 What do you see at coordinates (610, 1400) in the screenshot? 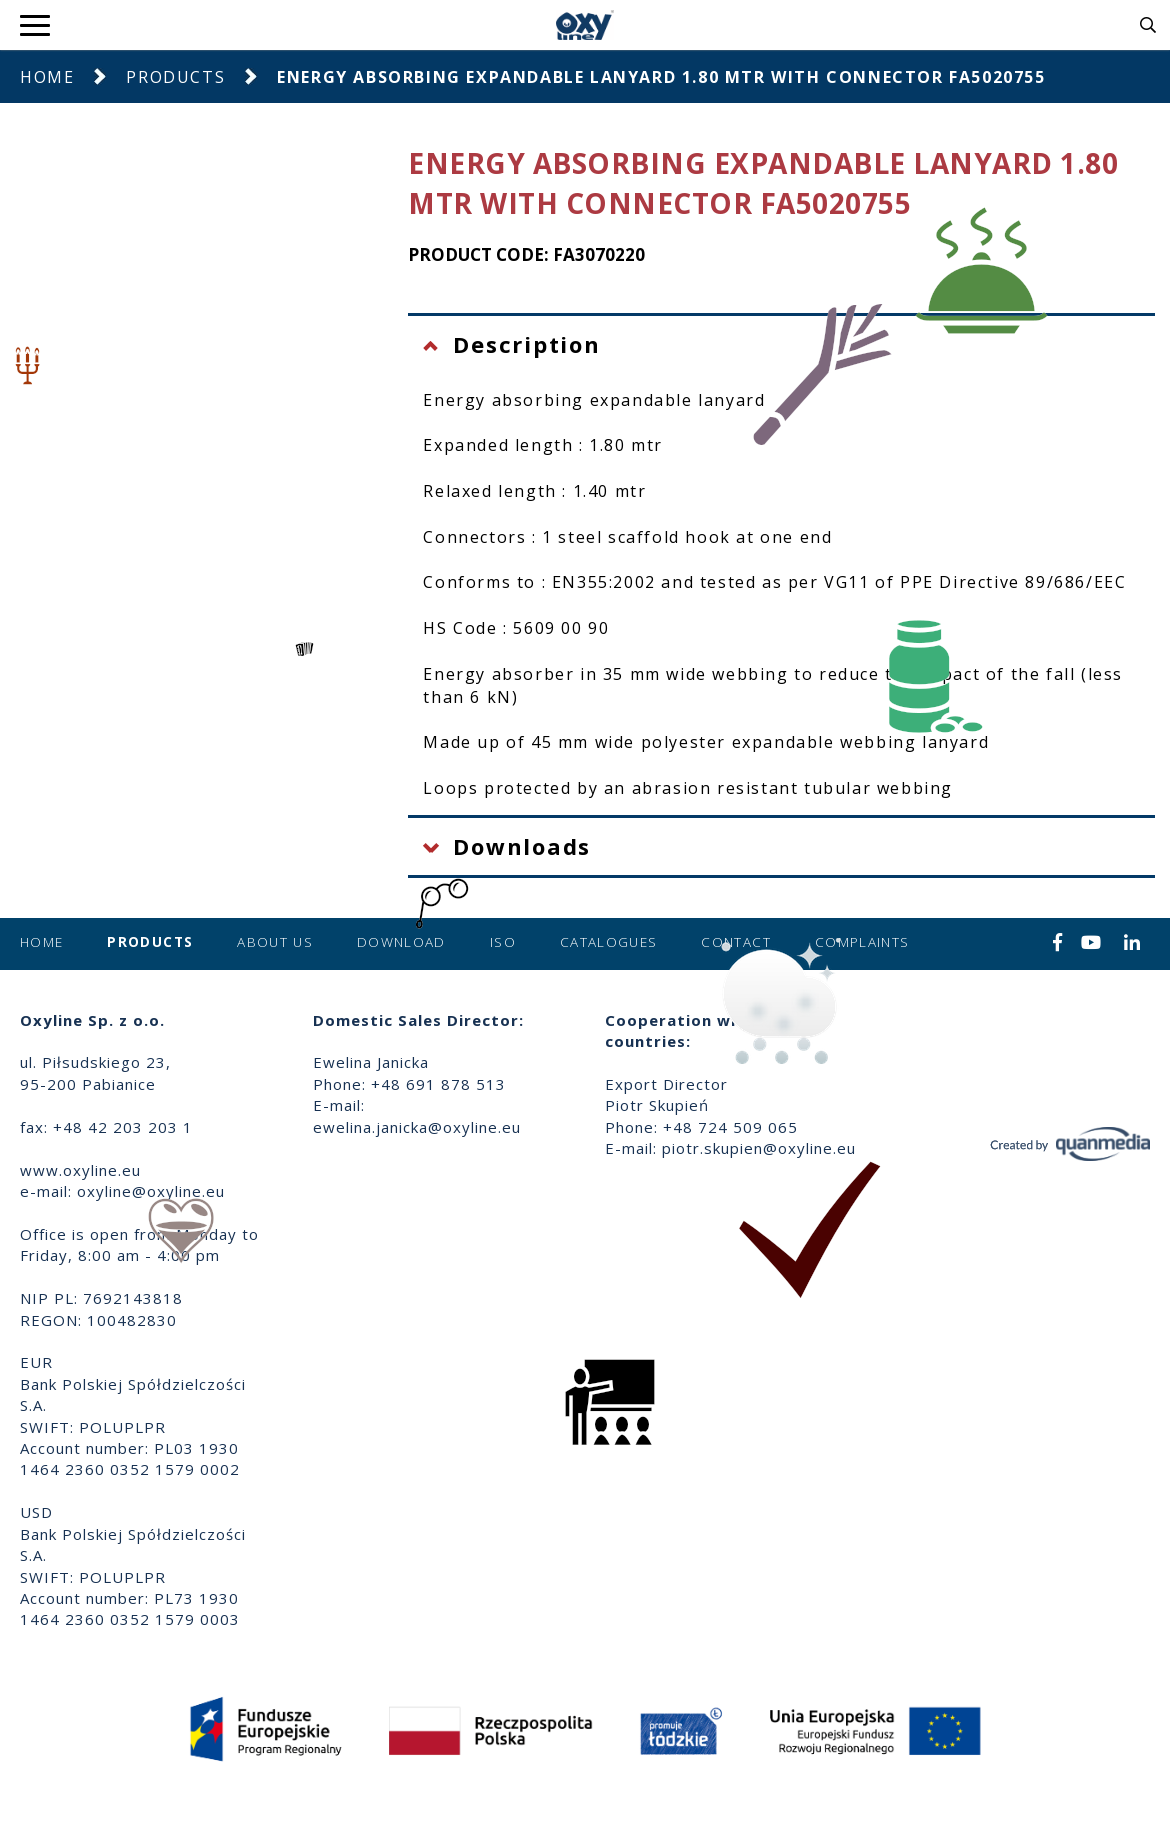
I see `access teaching or instructor tools` at bounding box center [610, 1400].